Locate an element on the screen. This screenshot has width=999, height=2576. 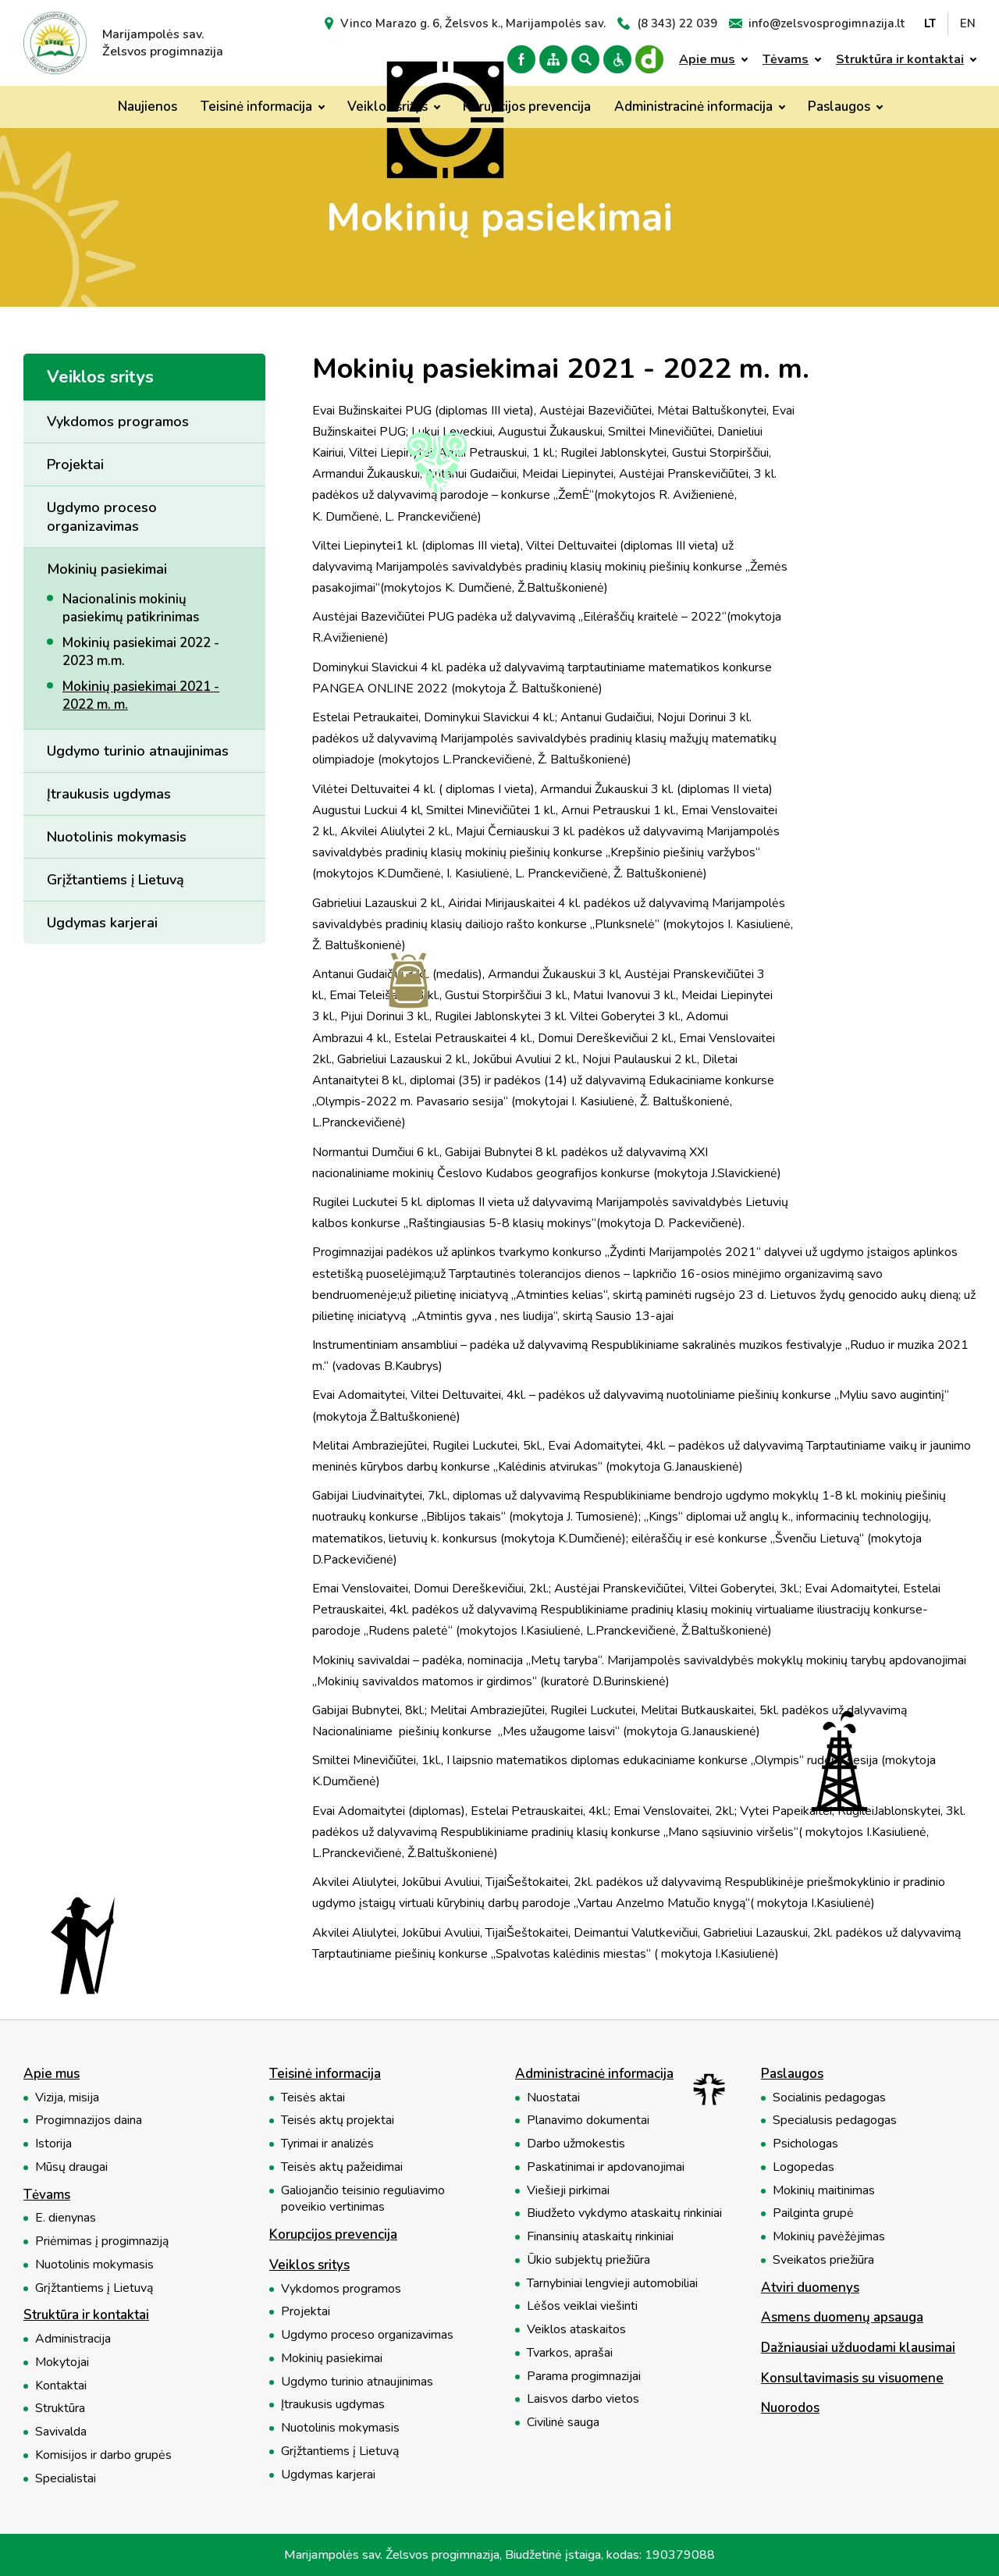
access oil drilling or extraction features is located at coordinates (839, 1763).